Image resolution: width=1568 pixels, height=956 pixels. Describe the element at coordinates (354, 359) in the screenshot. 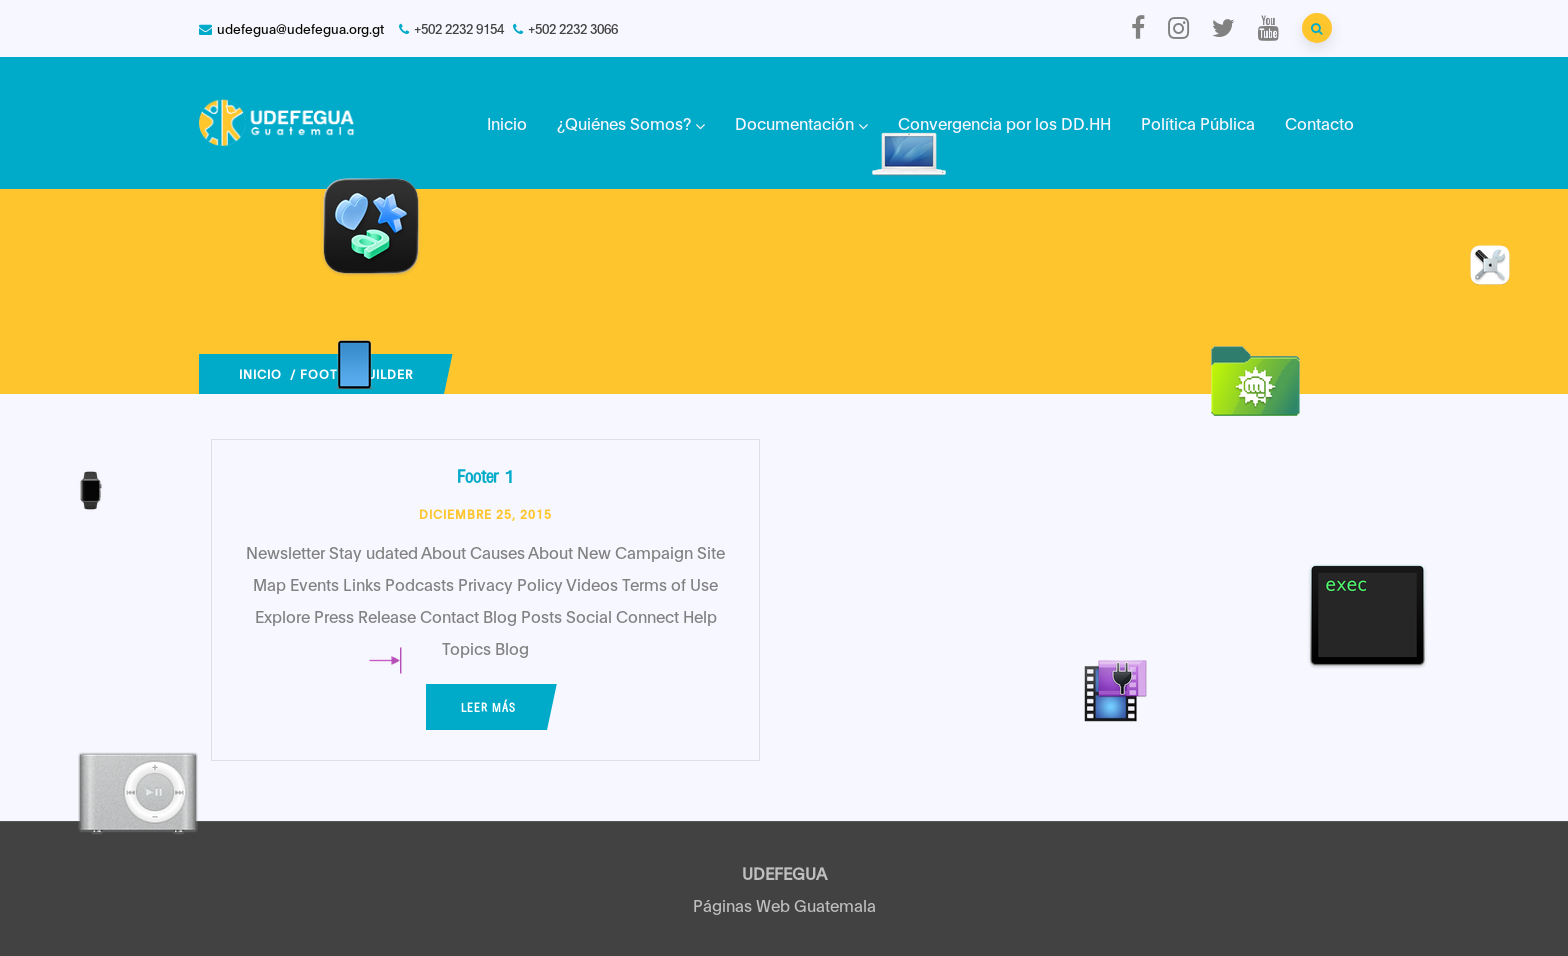

I see `iPad Mini device icon` at that location.